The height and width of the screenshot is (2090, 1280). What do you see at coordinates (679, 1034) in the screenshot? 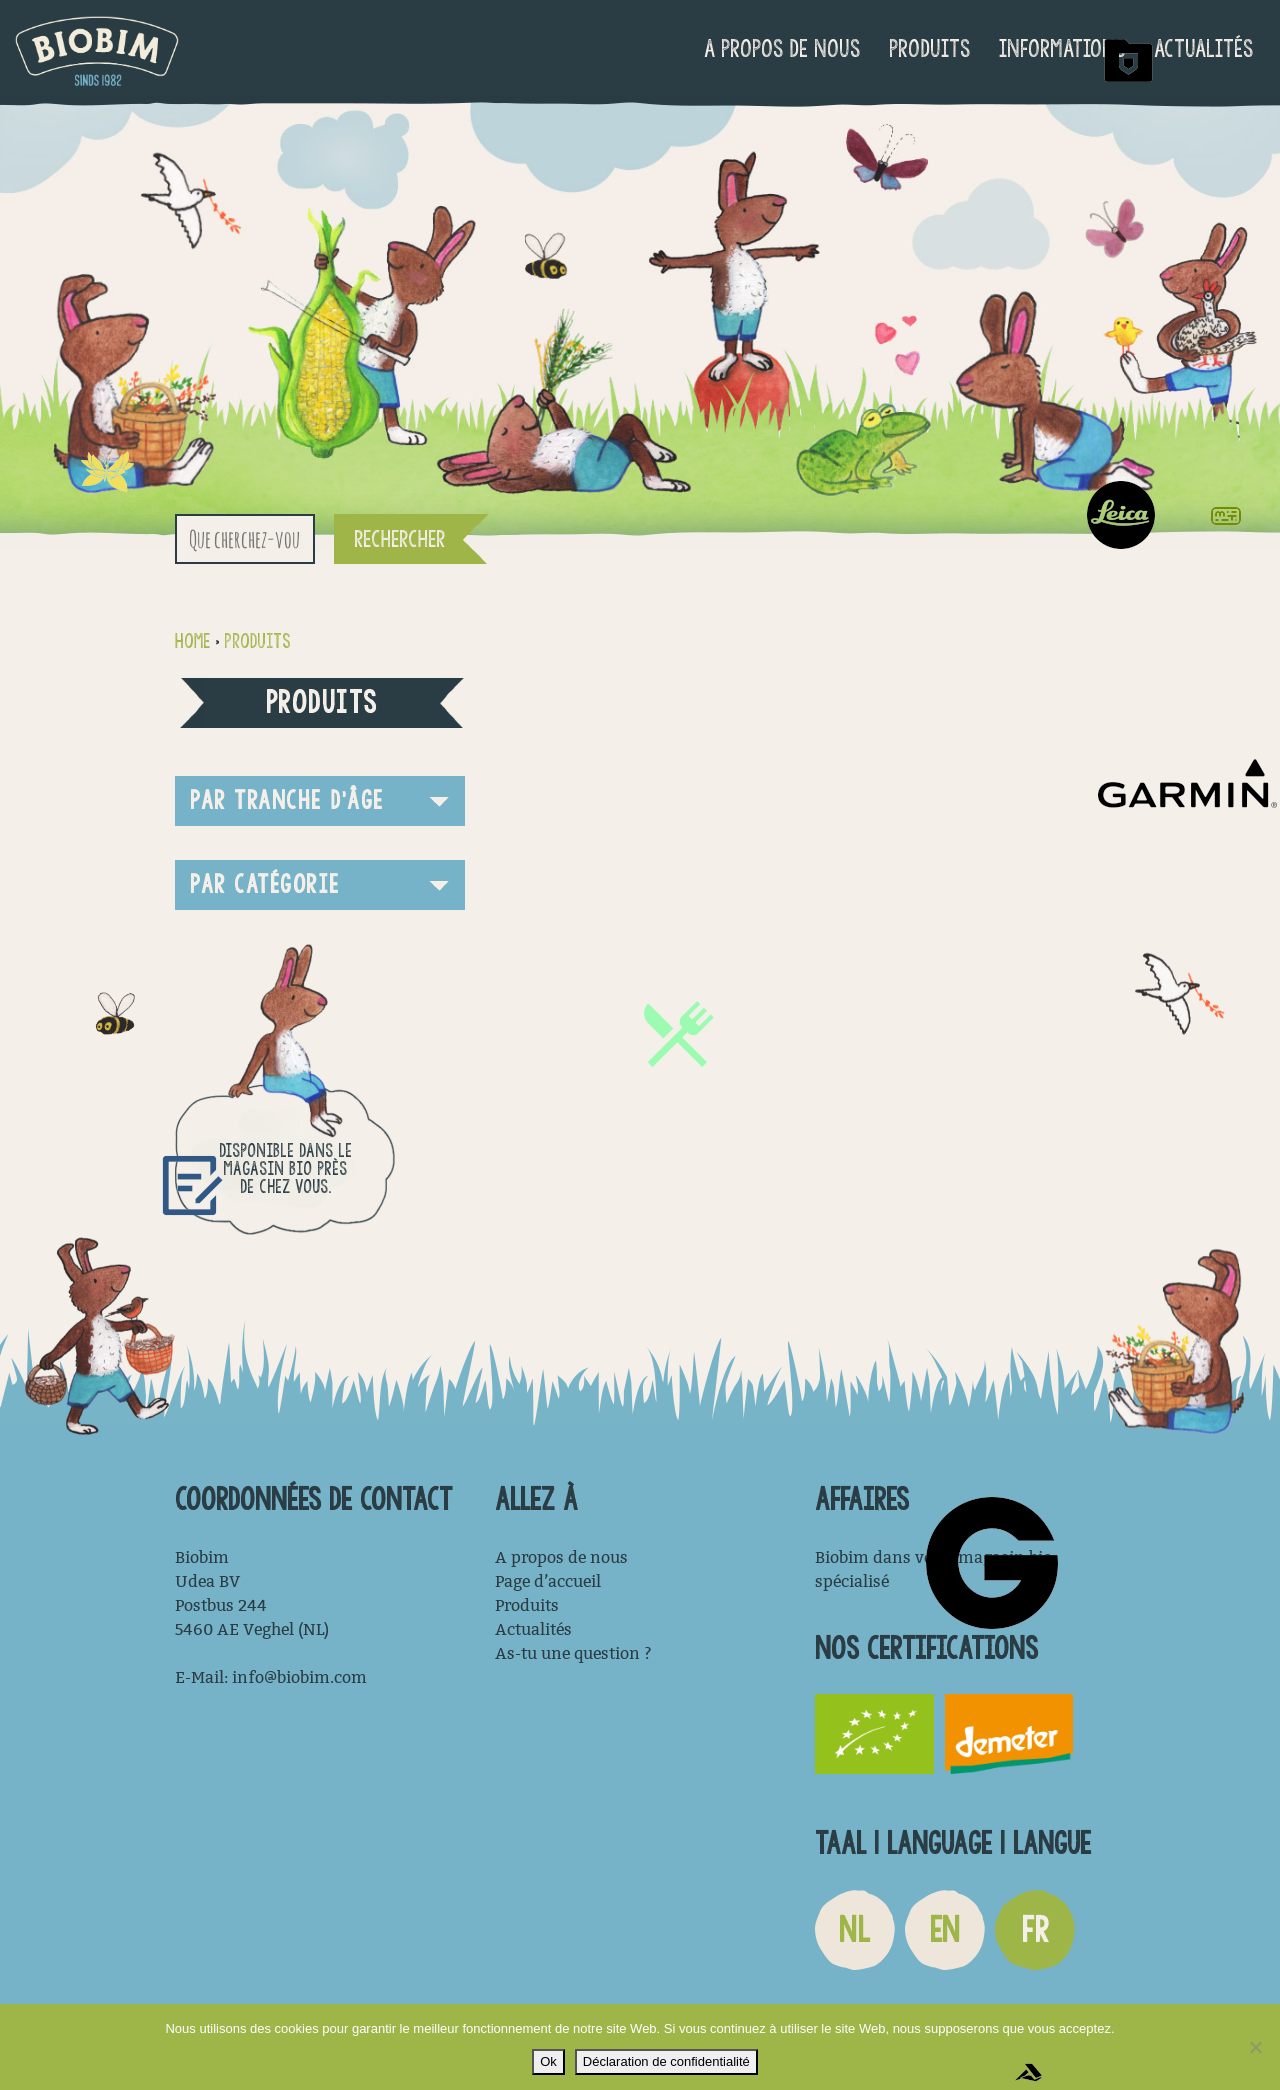
I see `open the mealie recipe manager app` at bounding box center [679, 1034].